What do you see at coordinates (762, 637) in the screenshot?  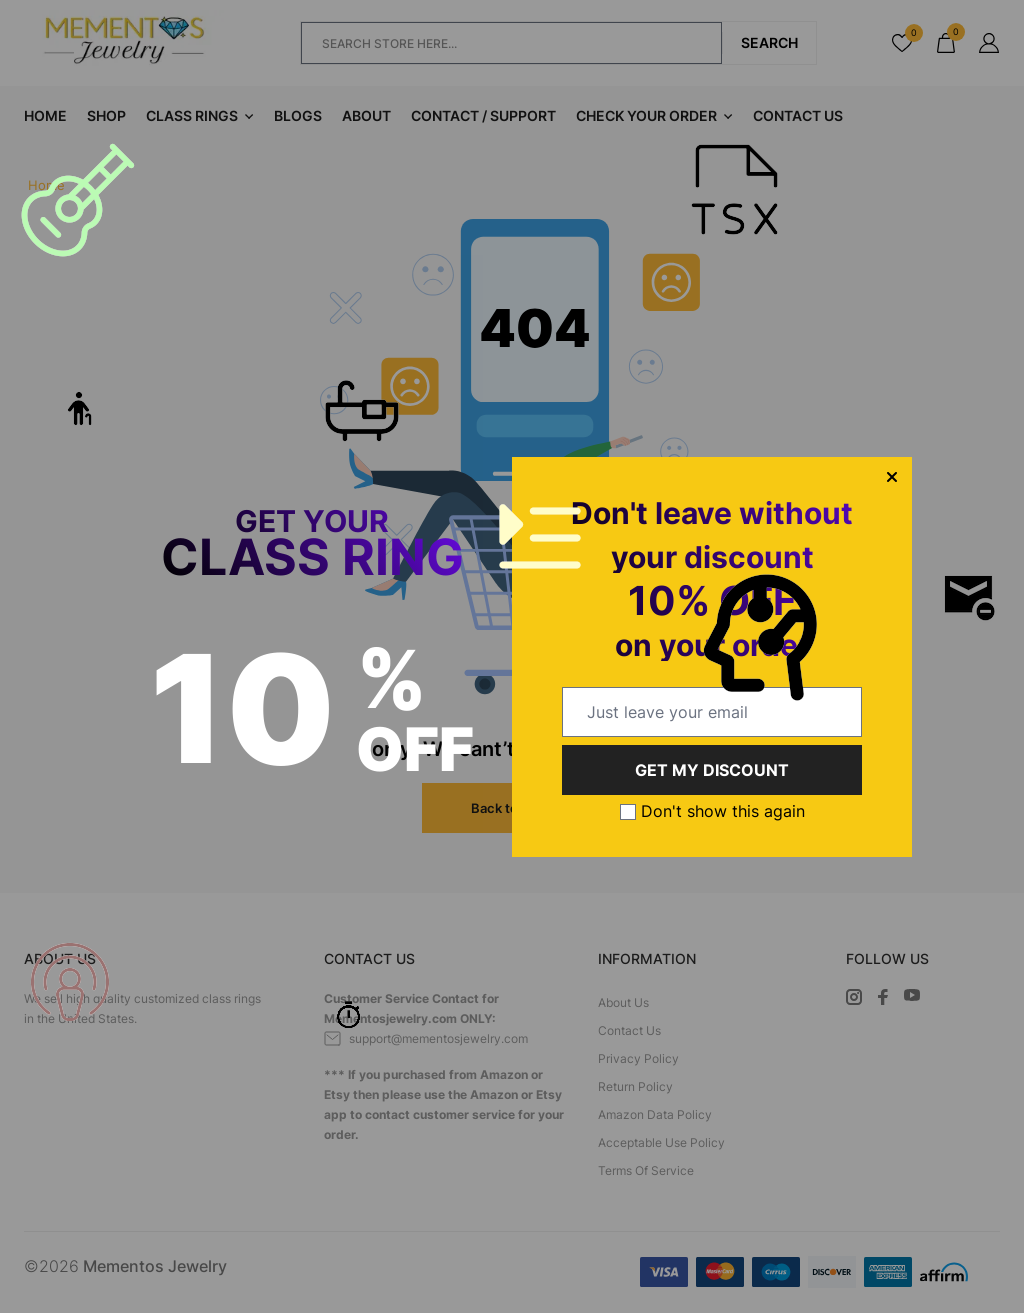 I see `access AI or machine learning features` at bounding box center [762, 637].